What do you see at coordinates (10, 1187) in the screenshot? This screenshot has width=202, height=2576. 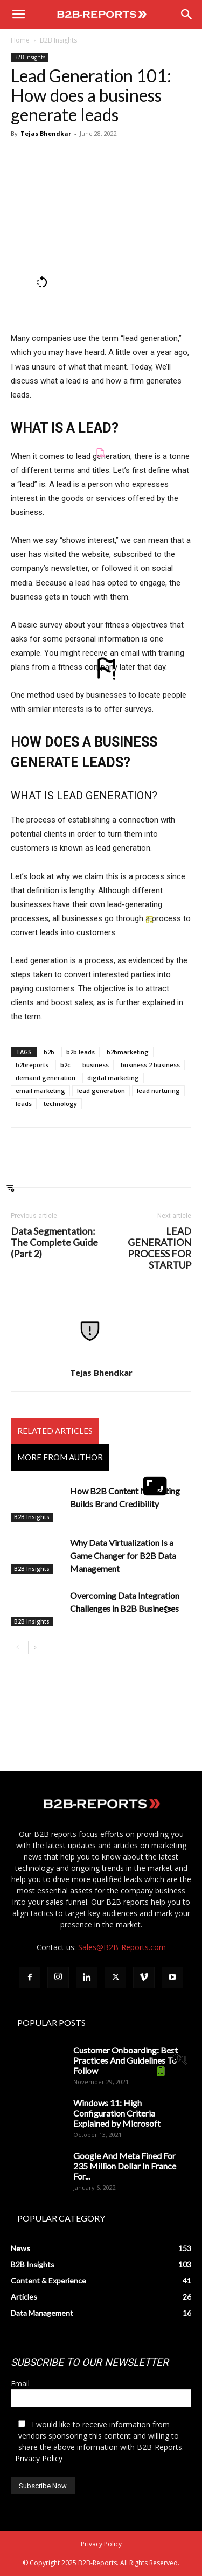 I see `clear or cancel active filters` at bounding box center [10, 1187].